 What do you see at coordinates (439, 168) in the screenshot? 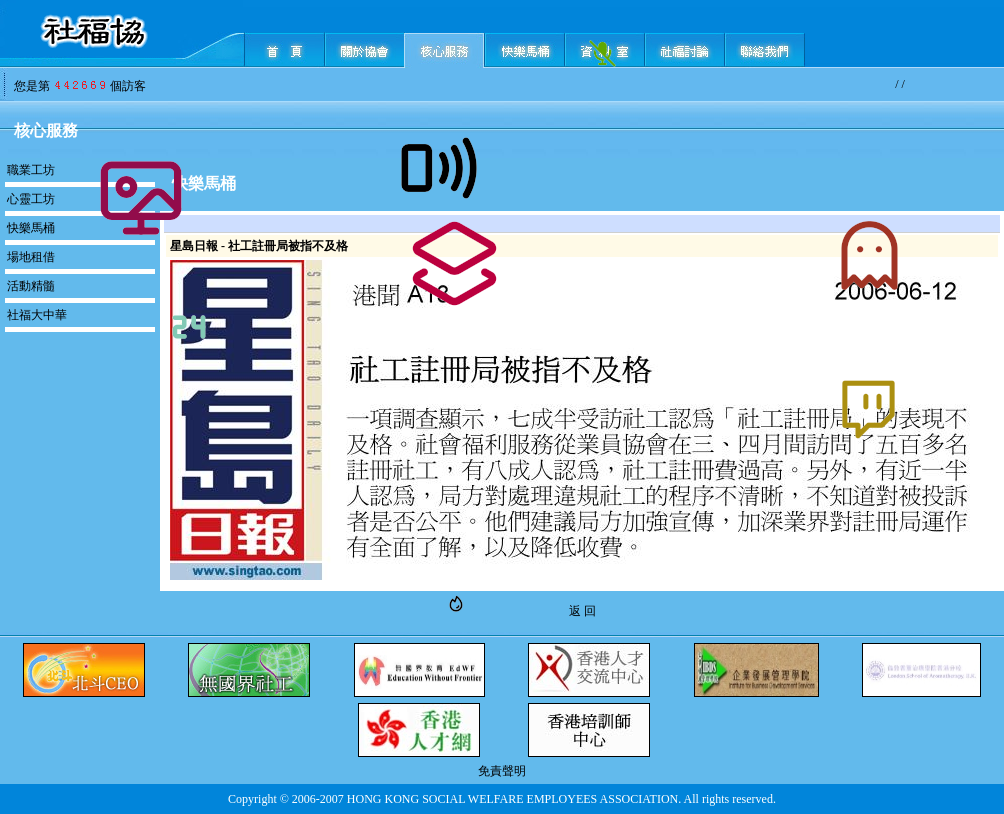
I see `tap to pay with your phone` at bounding box center [439, 168].